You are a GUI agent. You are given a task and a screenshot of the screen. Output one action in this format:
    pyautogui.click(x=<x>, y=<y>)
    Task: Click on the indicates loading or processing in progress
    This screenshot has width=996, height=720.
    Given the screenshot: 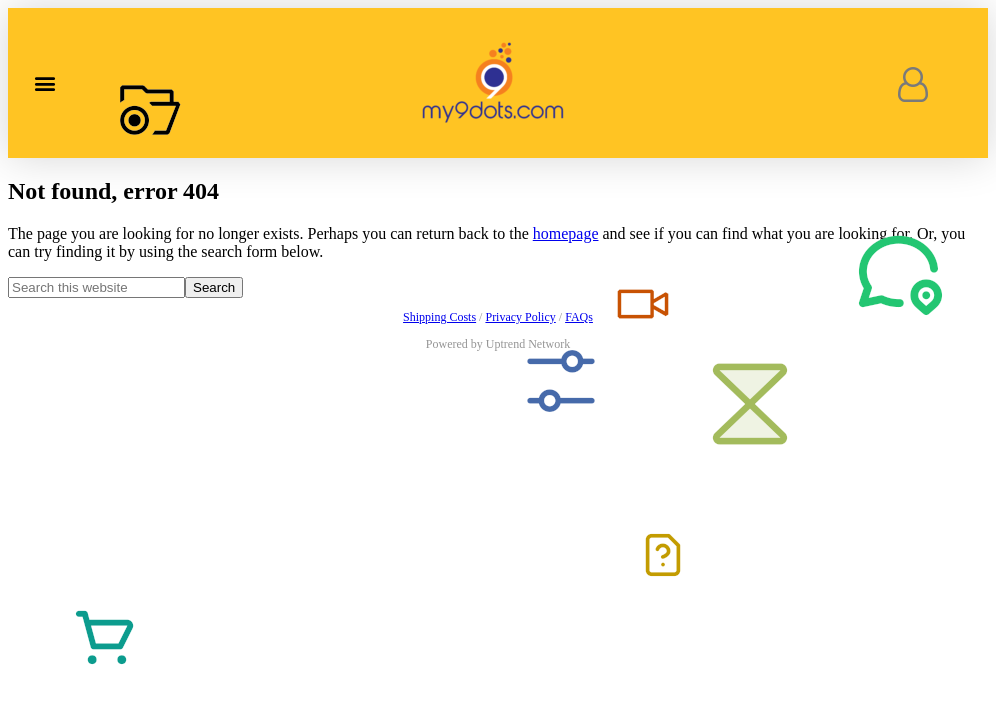 What is the action you would take?
    pyautogui.click(x=750, y=404)
    